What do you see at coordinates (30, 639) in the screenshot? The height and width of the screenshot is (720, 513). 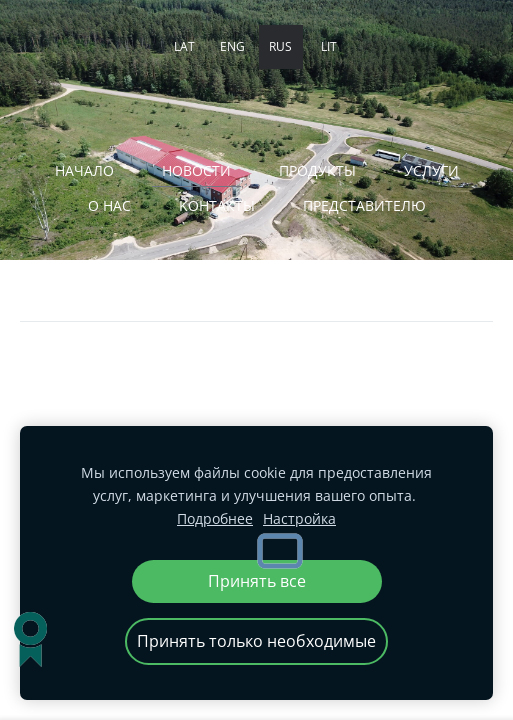 I see `view achievements or awards` at bounding box center [30, 639].